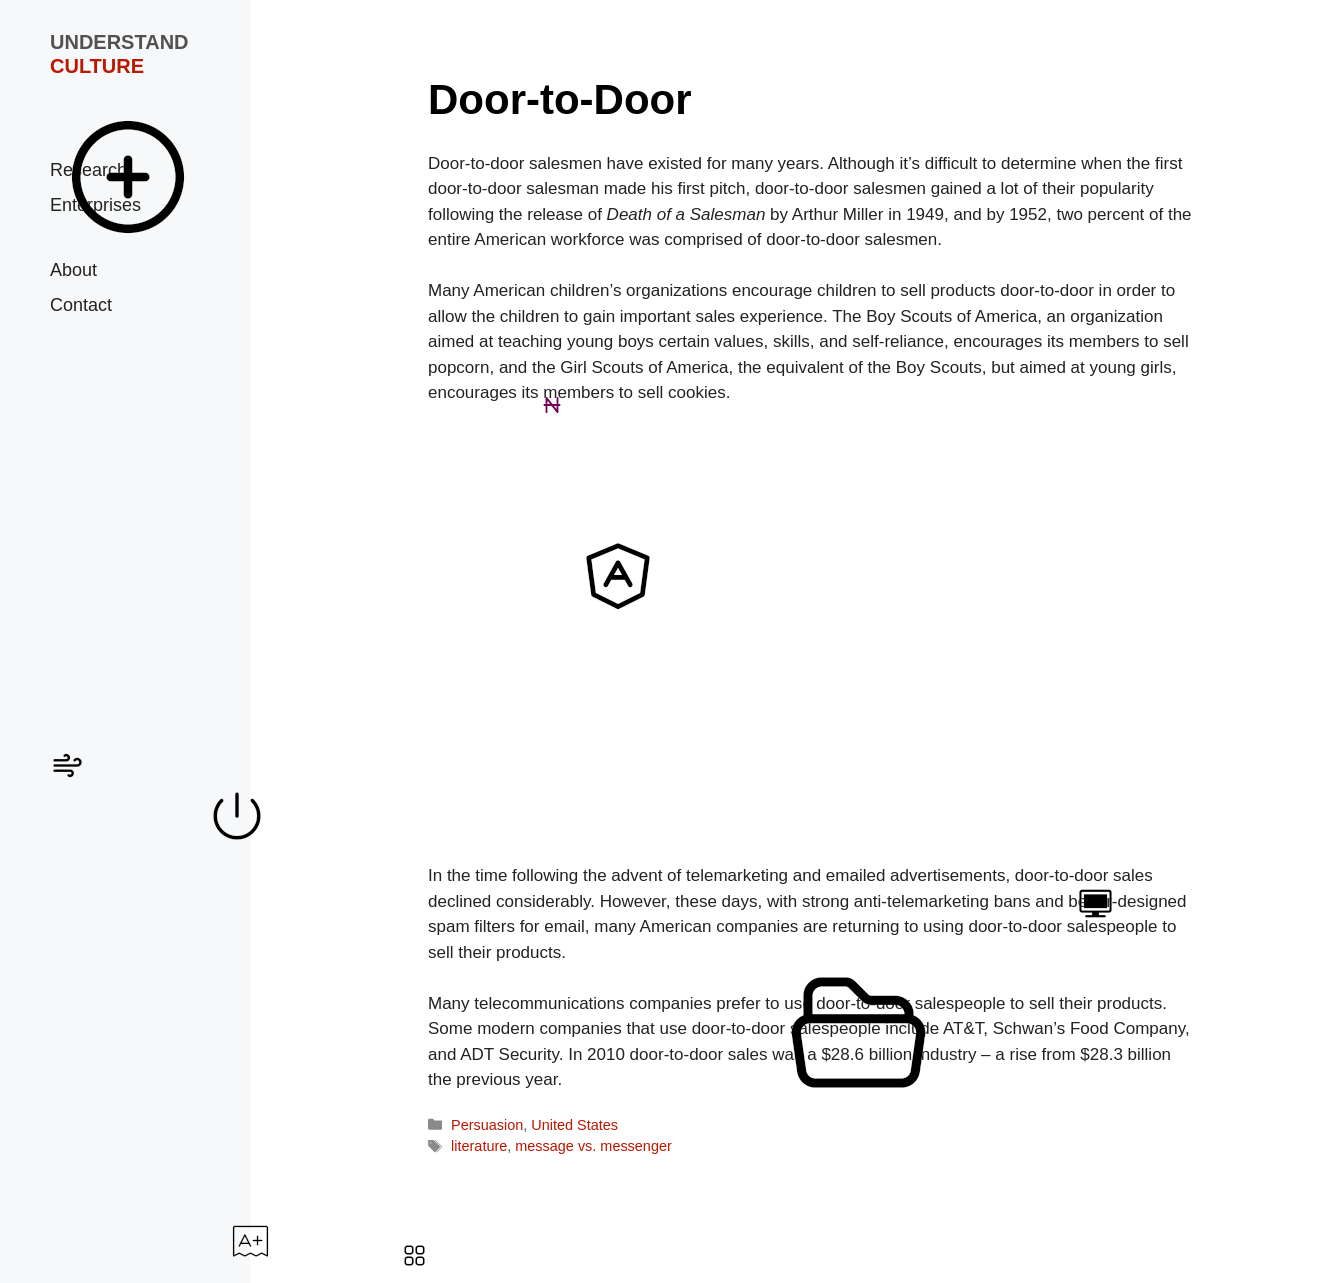  Describe the element at coordinates (237, 816) in the screenshot. I see `turn device on or off` at that location.